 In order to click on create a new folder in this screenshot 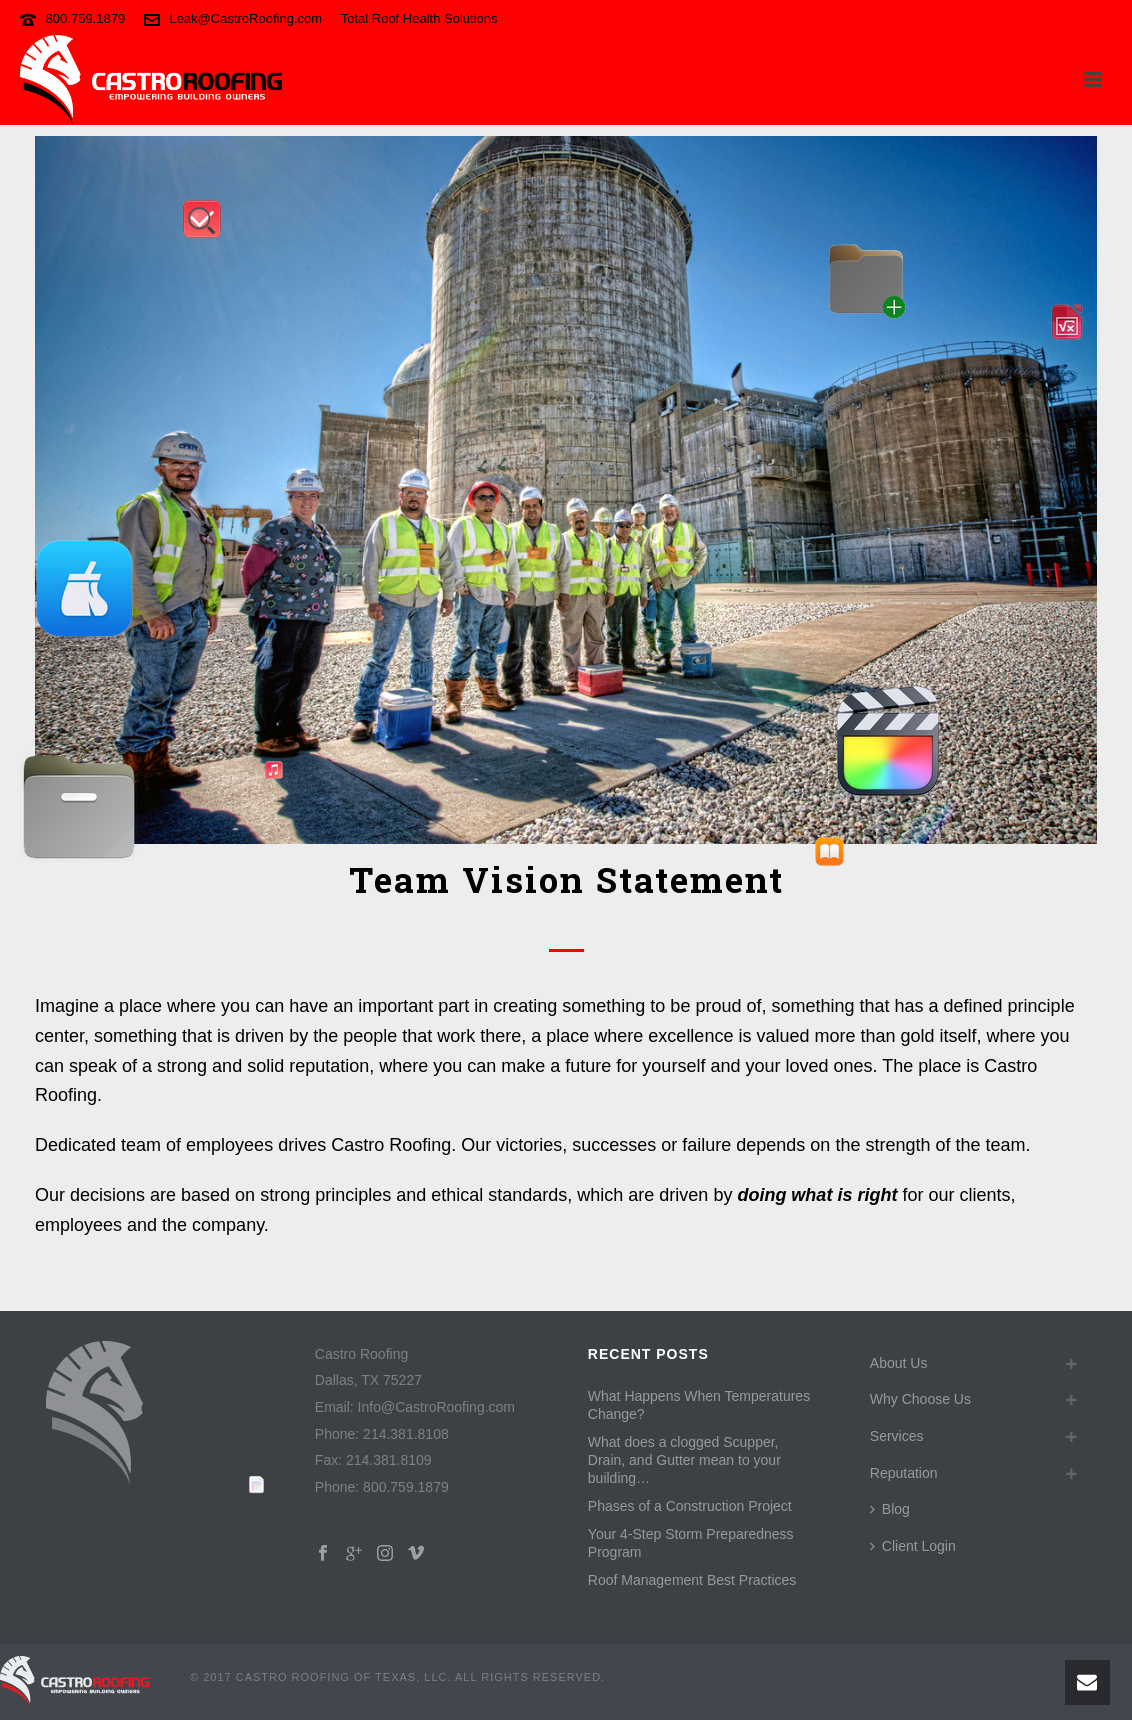, I will do `click(866, 279)`.